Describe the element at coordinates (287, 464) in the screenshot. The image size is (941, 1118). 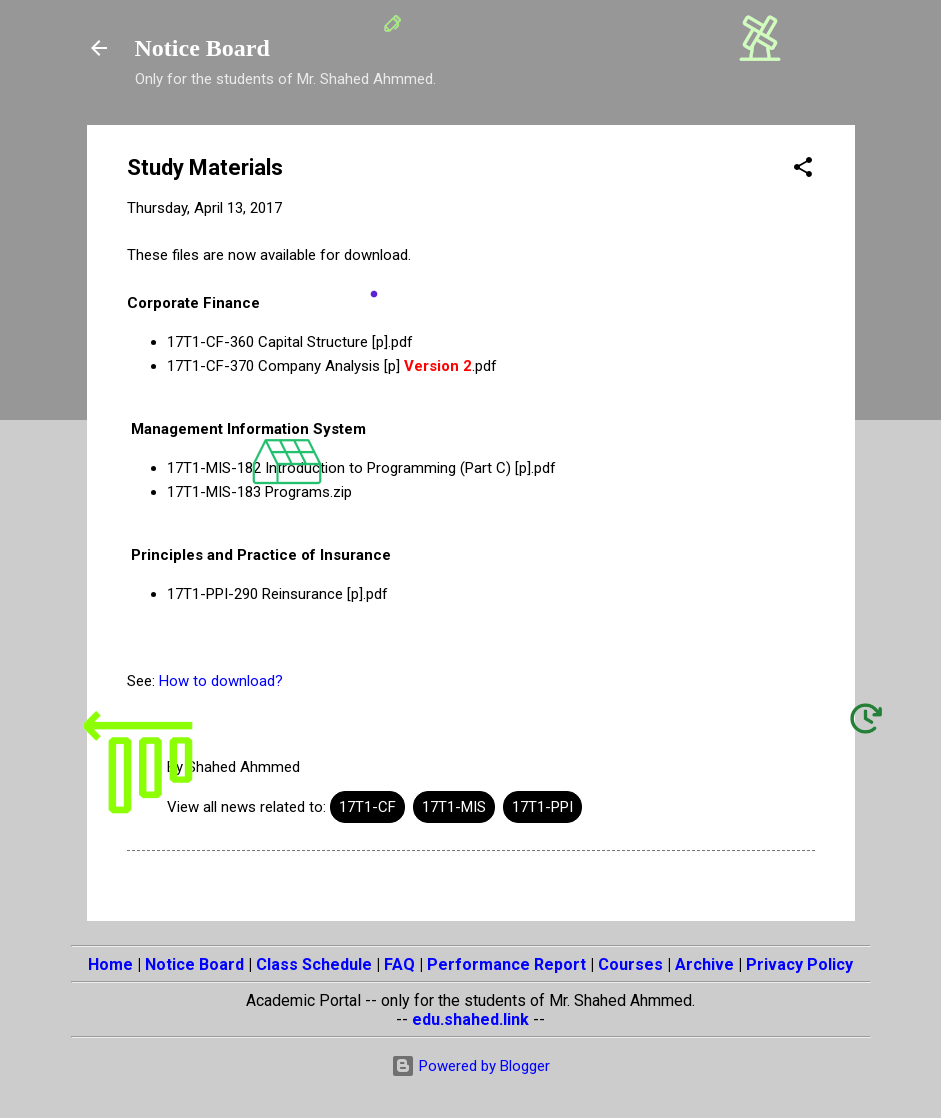
I see `view solar panel or renewable energy settings` at that location.